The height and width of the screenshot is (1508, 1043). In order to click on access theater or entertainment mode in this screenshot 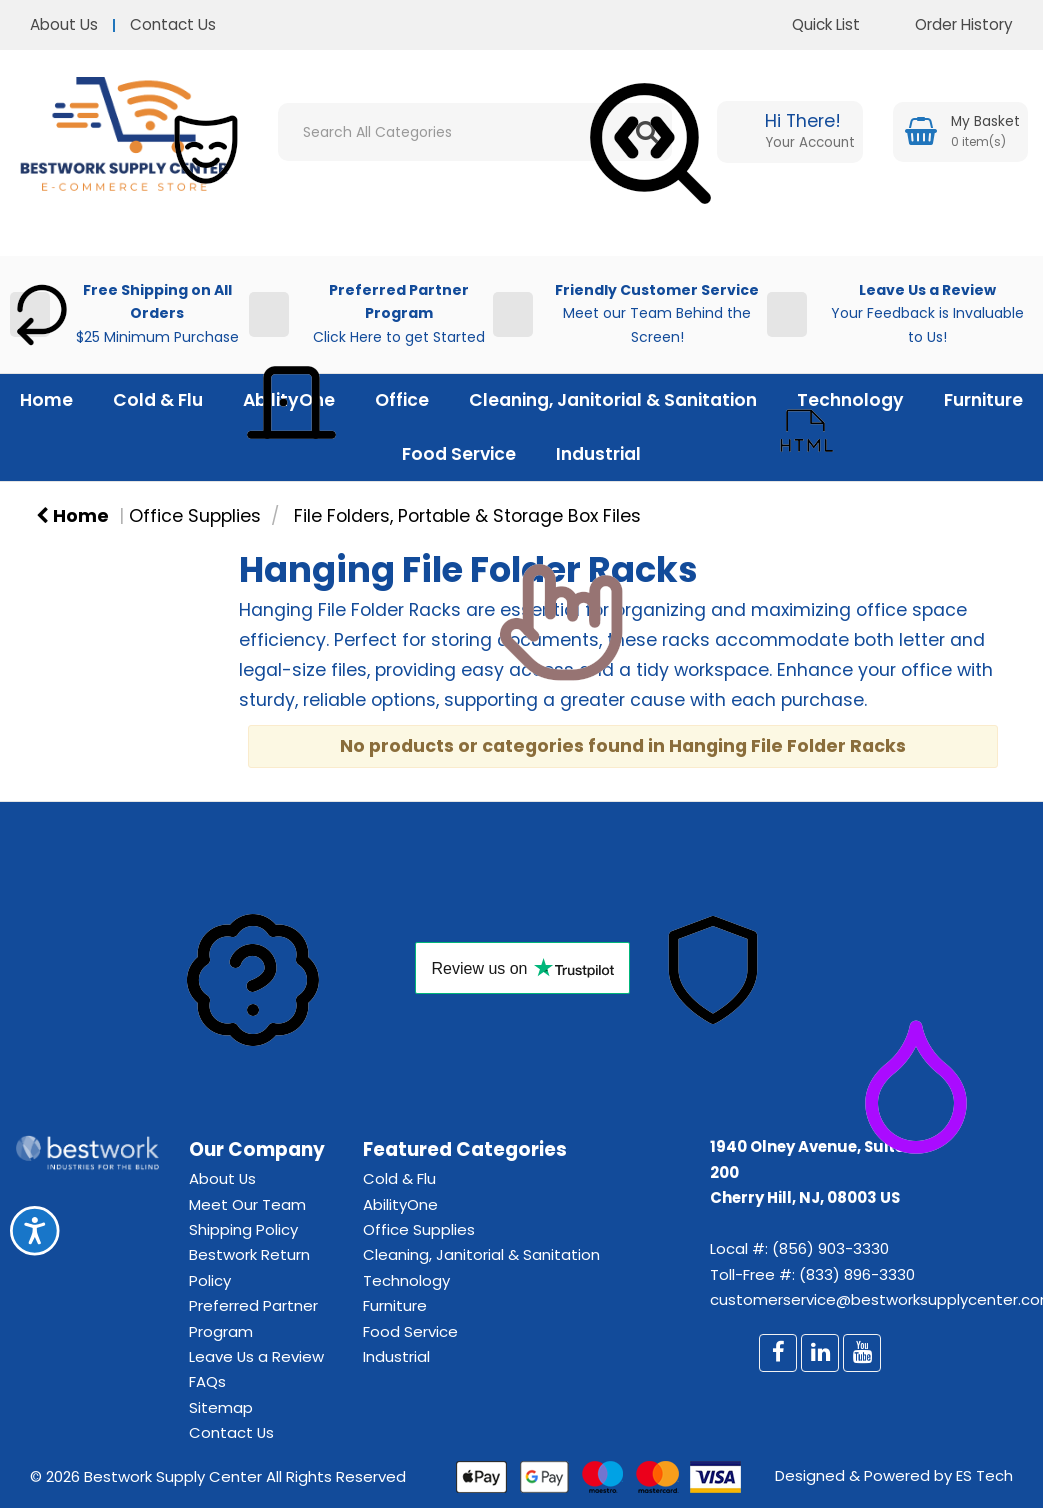, I will do `click(206, 147)`.